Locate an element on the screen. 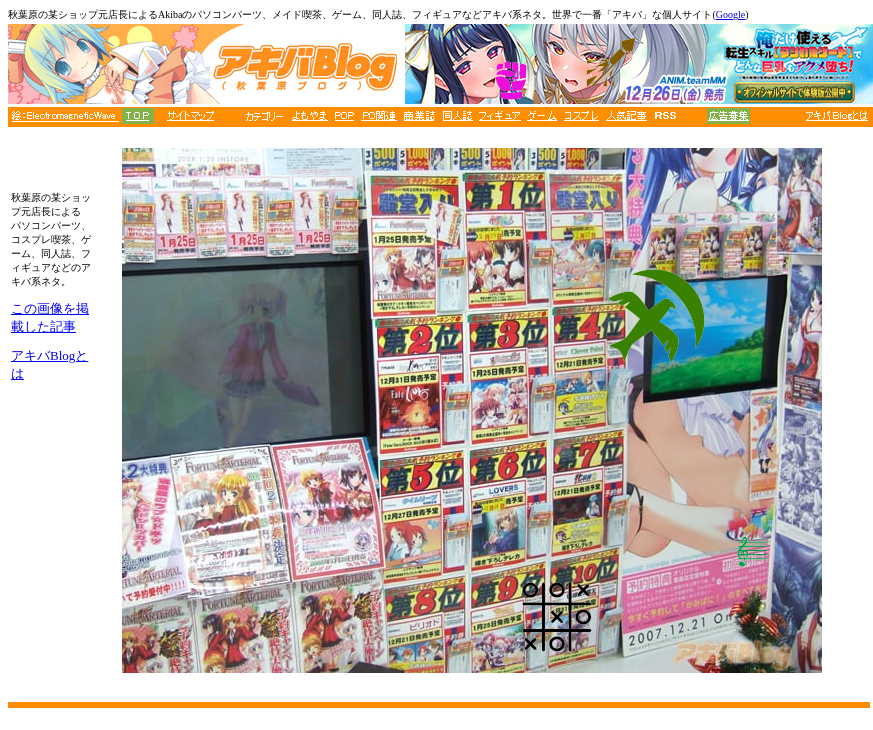 This screenshot has width=873, height=730. play tic-tac-toe game is located at coordinates (557, 617).